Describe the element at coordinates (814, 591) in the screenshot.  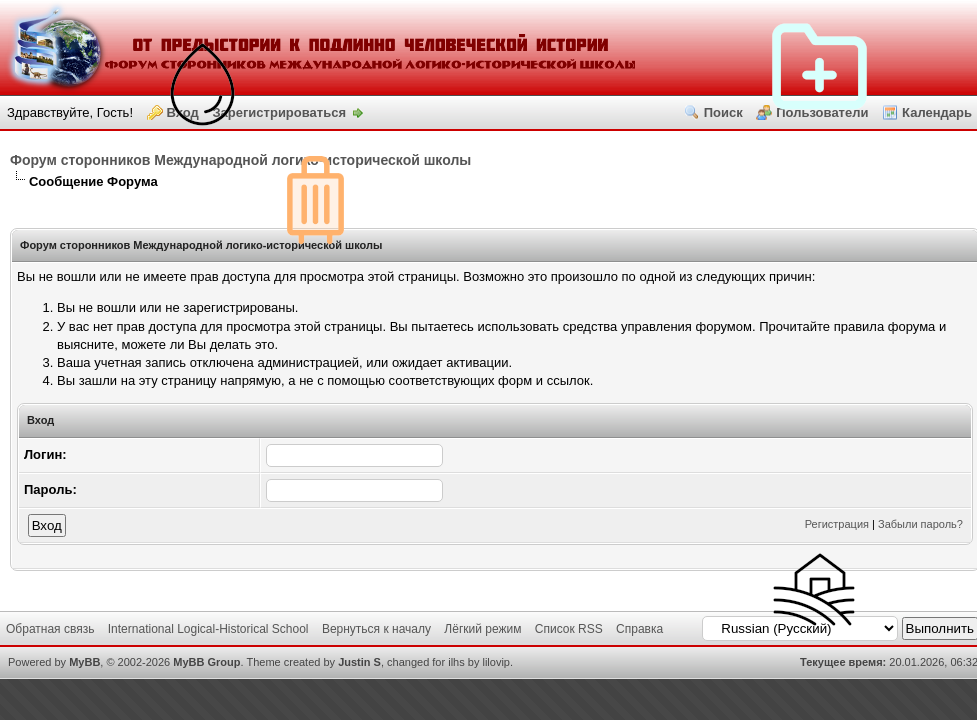
I see `access farm or agricultural features` at that location.